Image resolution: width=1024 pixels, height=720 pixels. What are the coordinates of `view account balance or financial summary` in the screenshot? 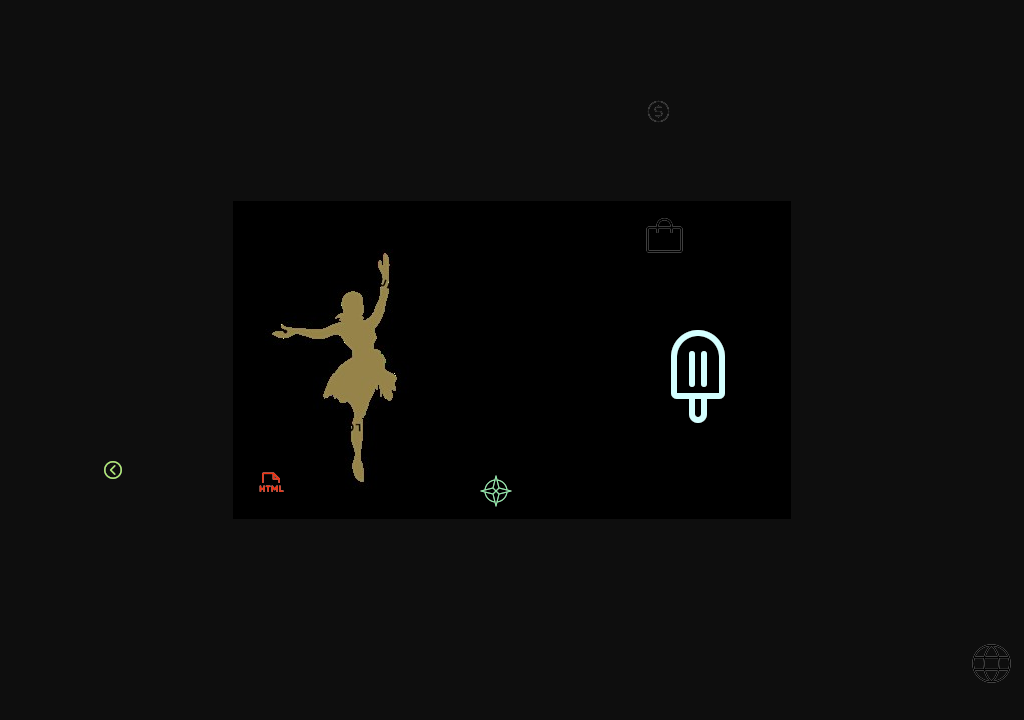 It's located at (658, 111).